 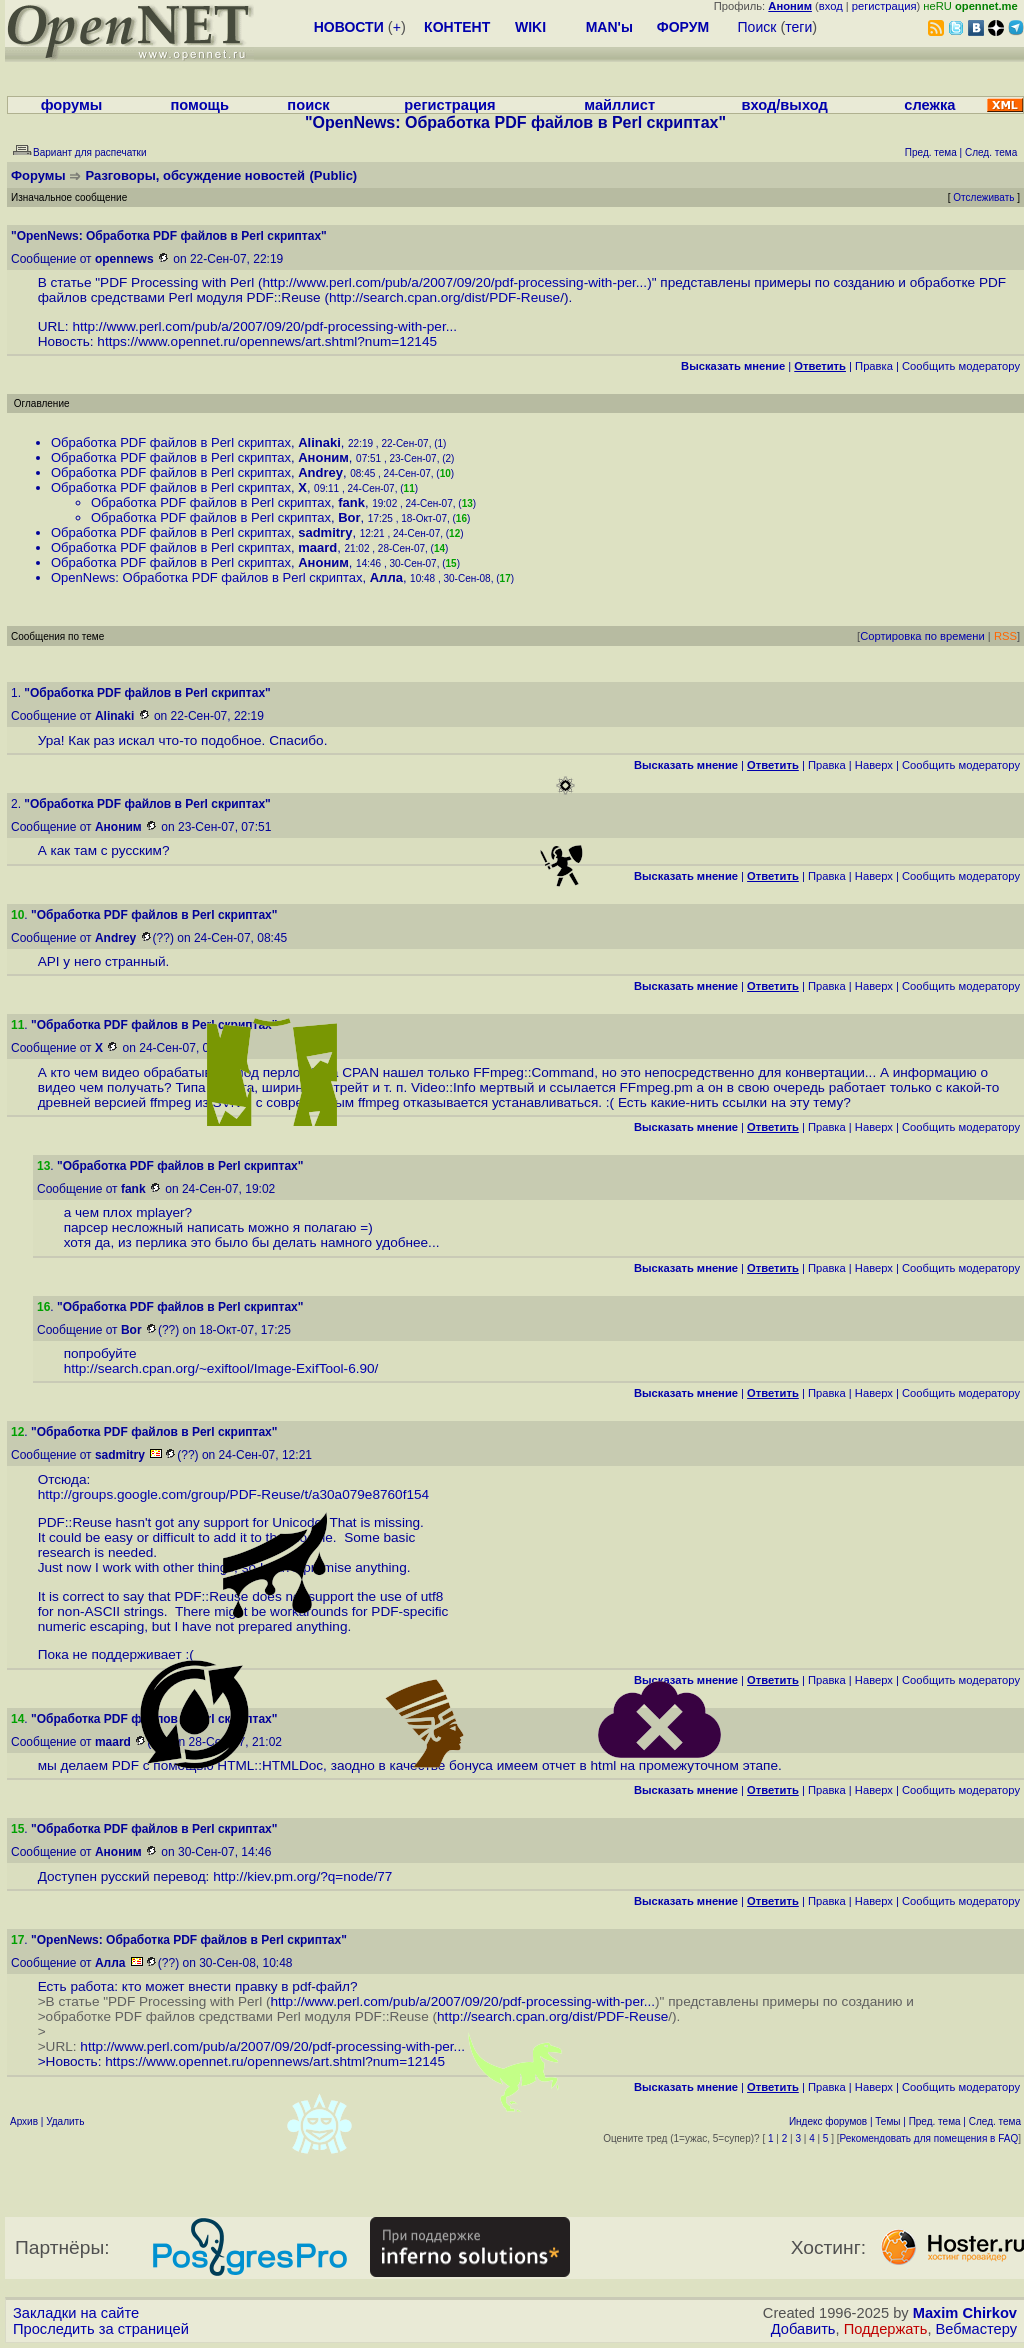 I want to click on decorative design element or divider, so click(x=565, y=785).